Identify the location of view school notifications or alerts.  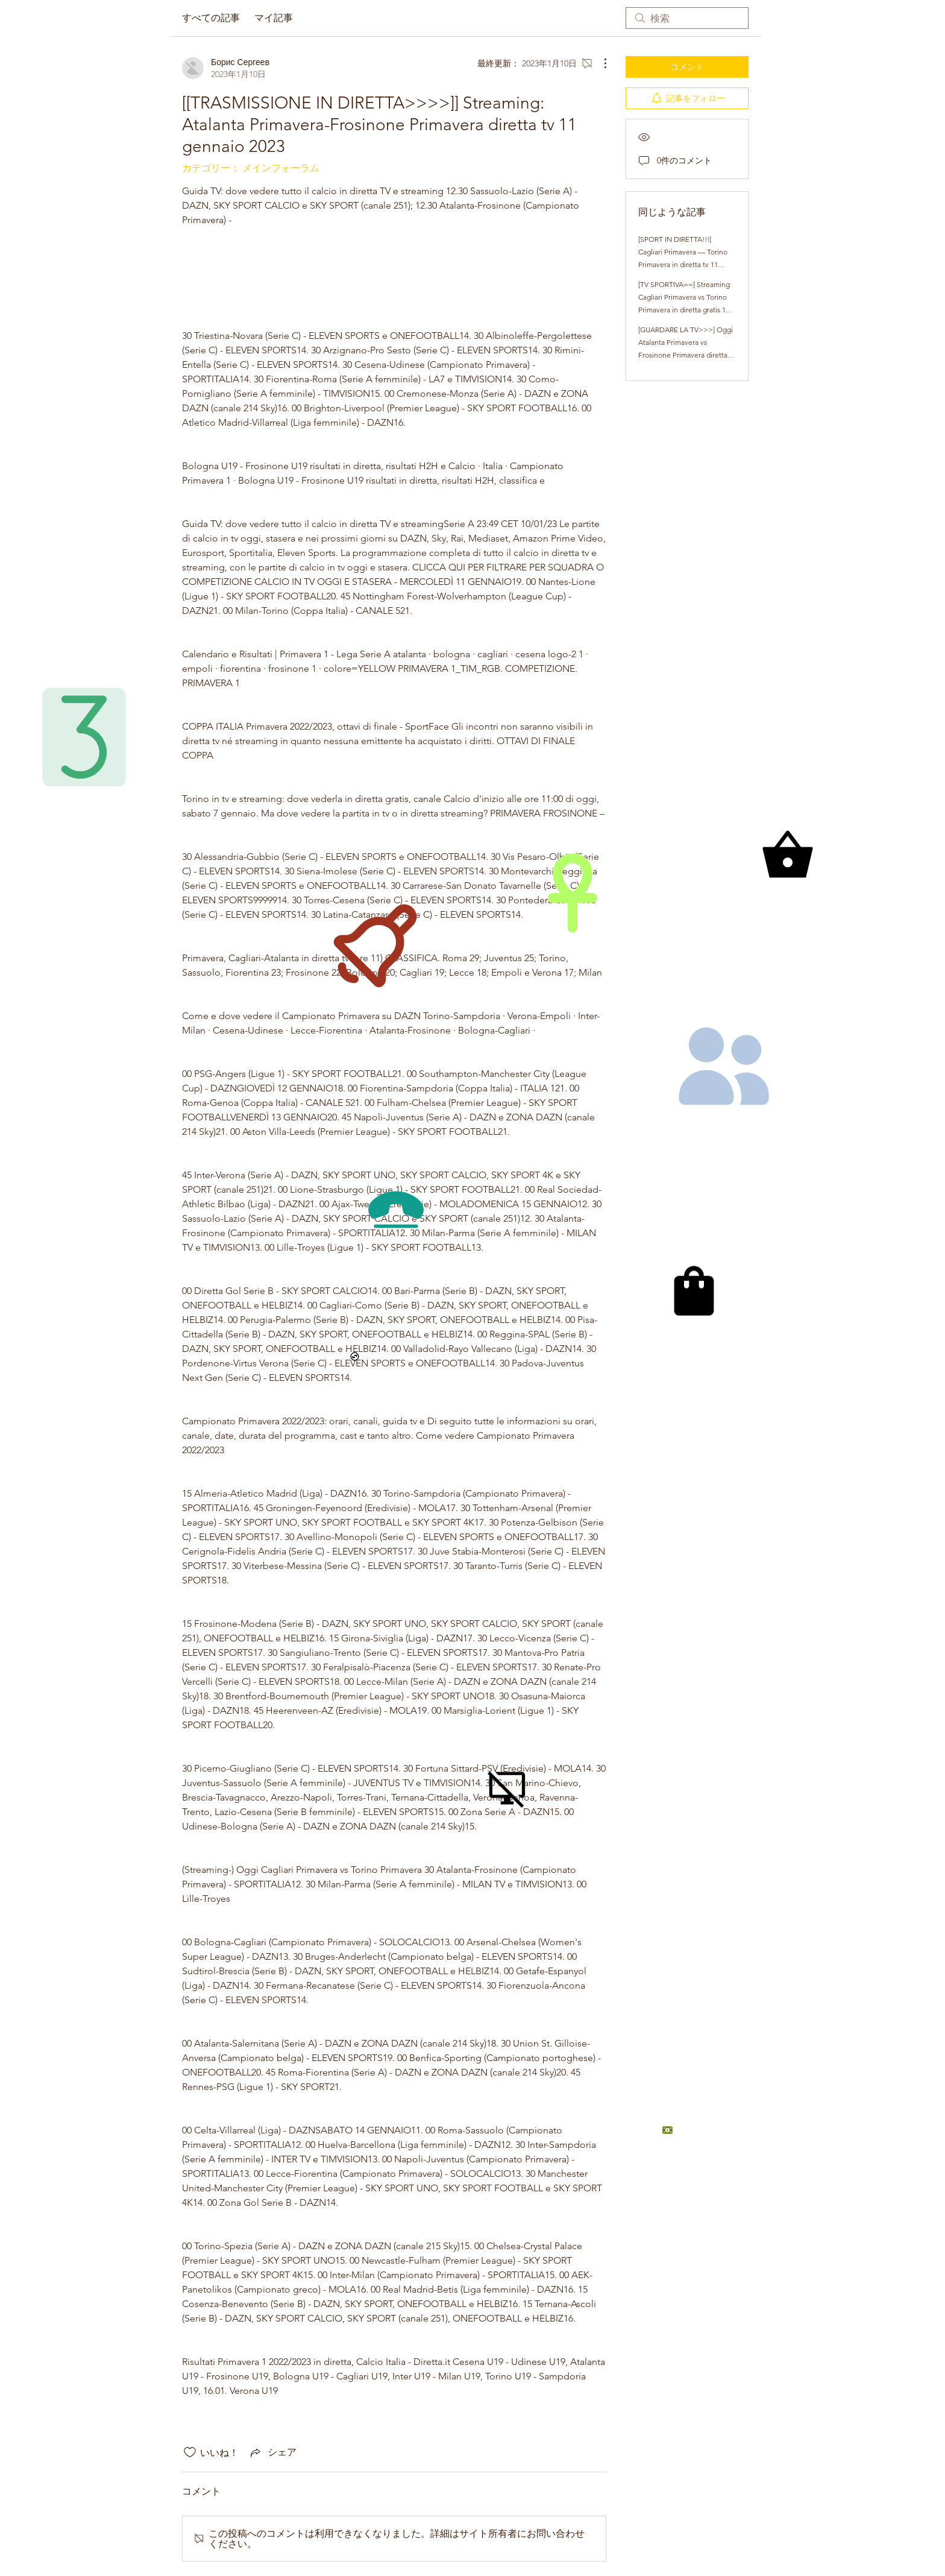
(375, 945).